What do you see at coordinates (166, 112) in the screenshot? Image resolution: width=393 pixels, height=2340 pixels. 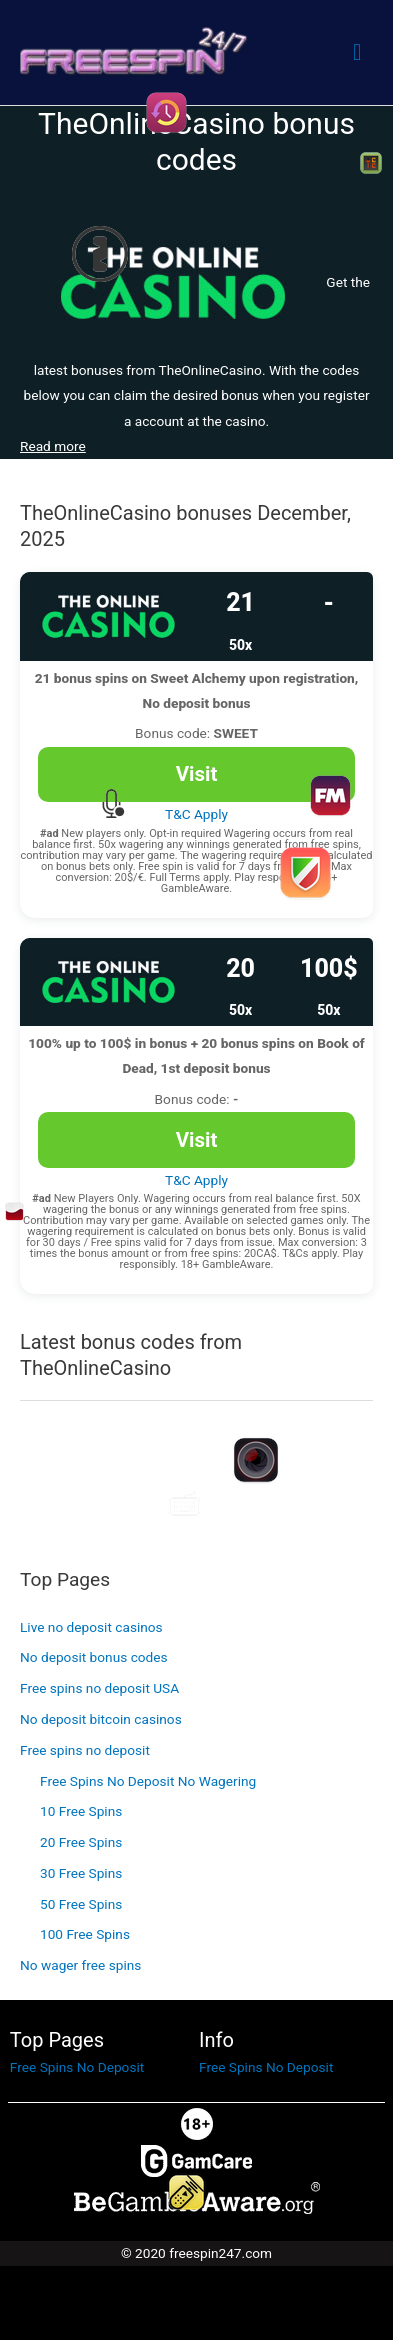 I see `open pika backup to manage system backups` at bounding box center [166, 112].